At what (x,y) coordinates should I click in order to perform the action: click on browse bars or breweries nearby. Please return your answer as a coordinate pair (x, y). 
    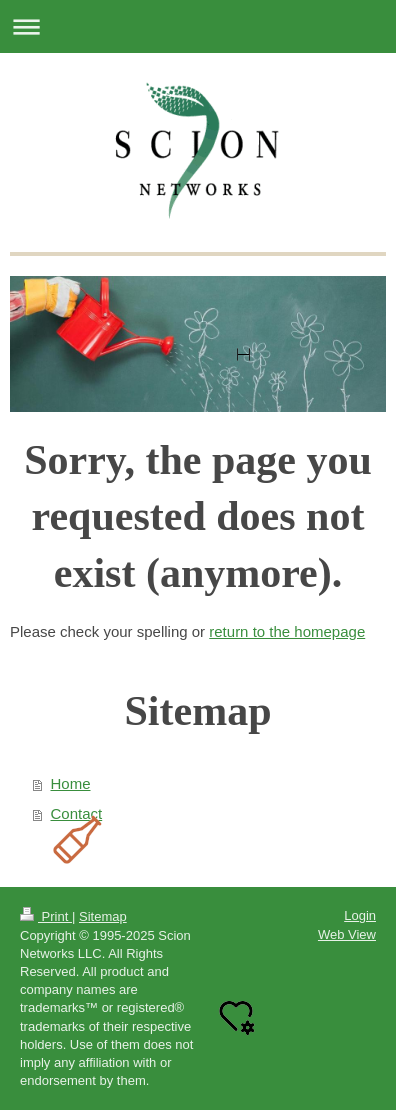
    Looking at the image, I should click on (76, 840).